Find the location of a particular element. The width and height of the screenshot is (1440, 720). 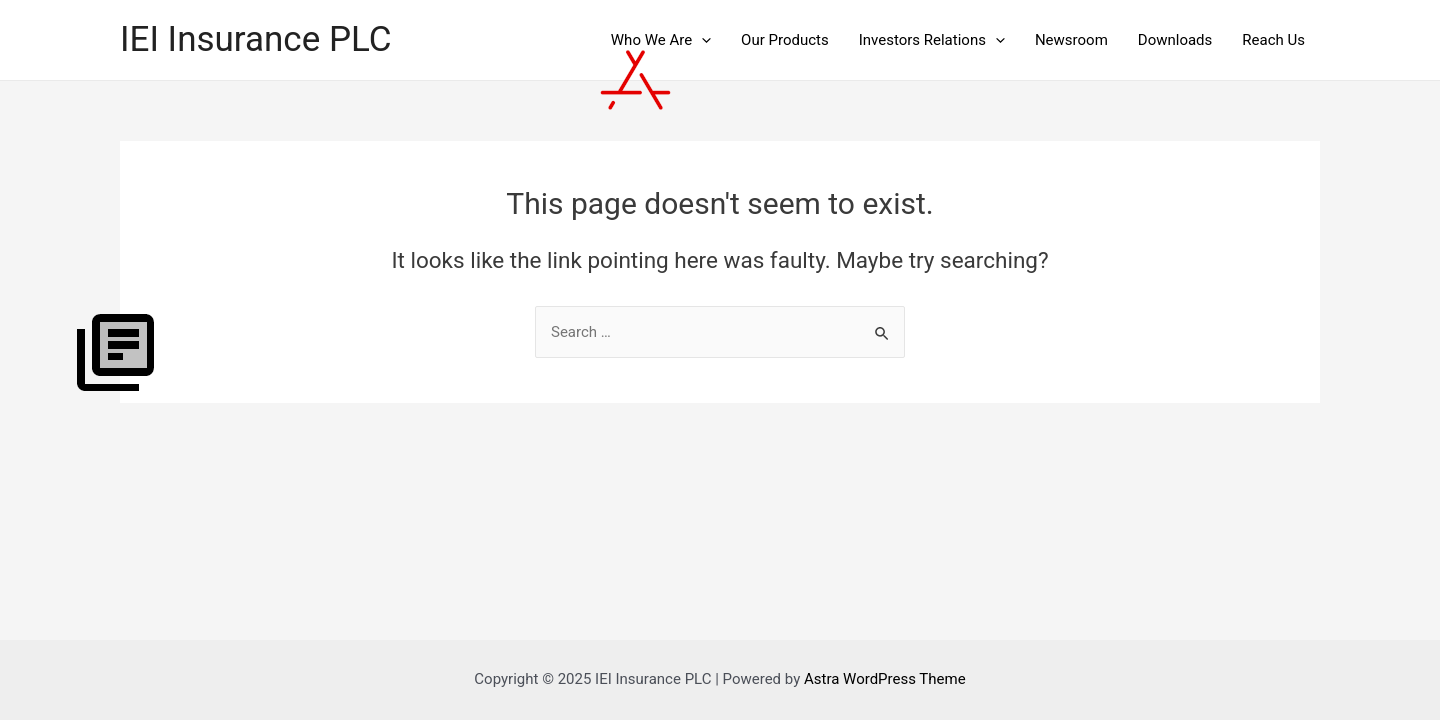

access your library or reading list is located at coordinates (115, 352).